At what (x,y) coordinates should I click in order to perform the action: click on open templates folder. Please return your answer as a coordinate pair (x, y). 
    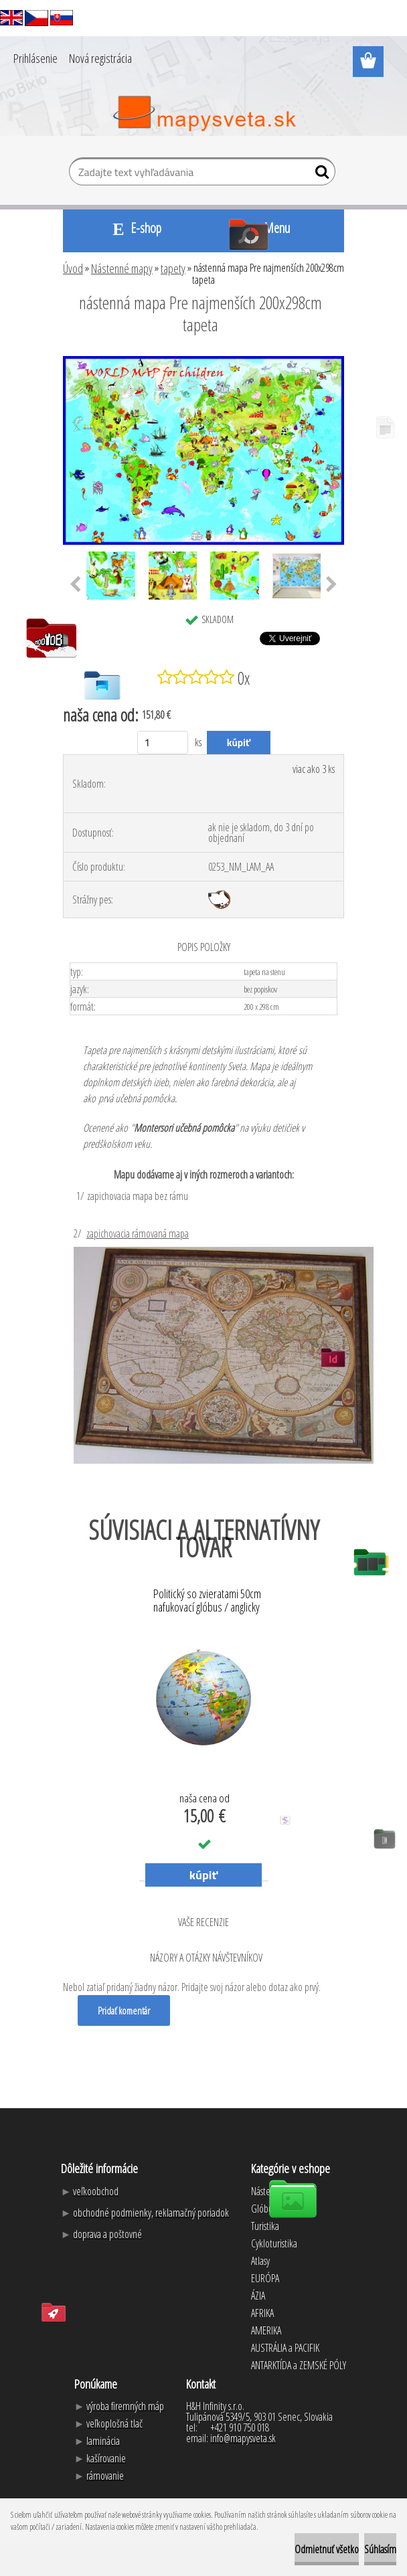
    Looking at the image, I should click on (384, 1838).